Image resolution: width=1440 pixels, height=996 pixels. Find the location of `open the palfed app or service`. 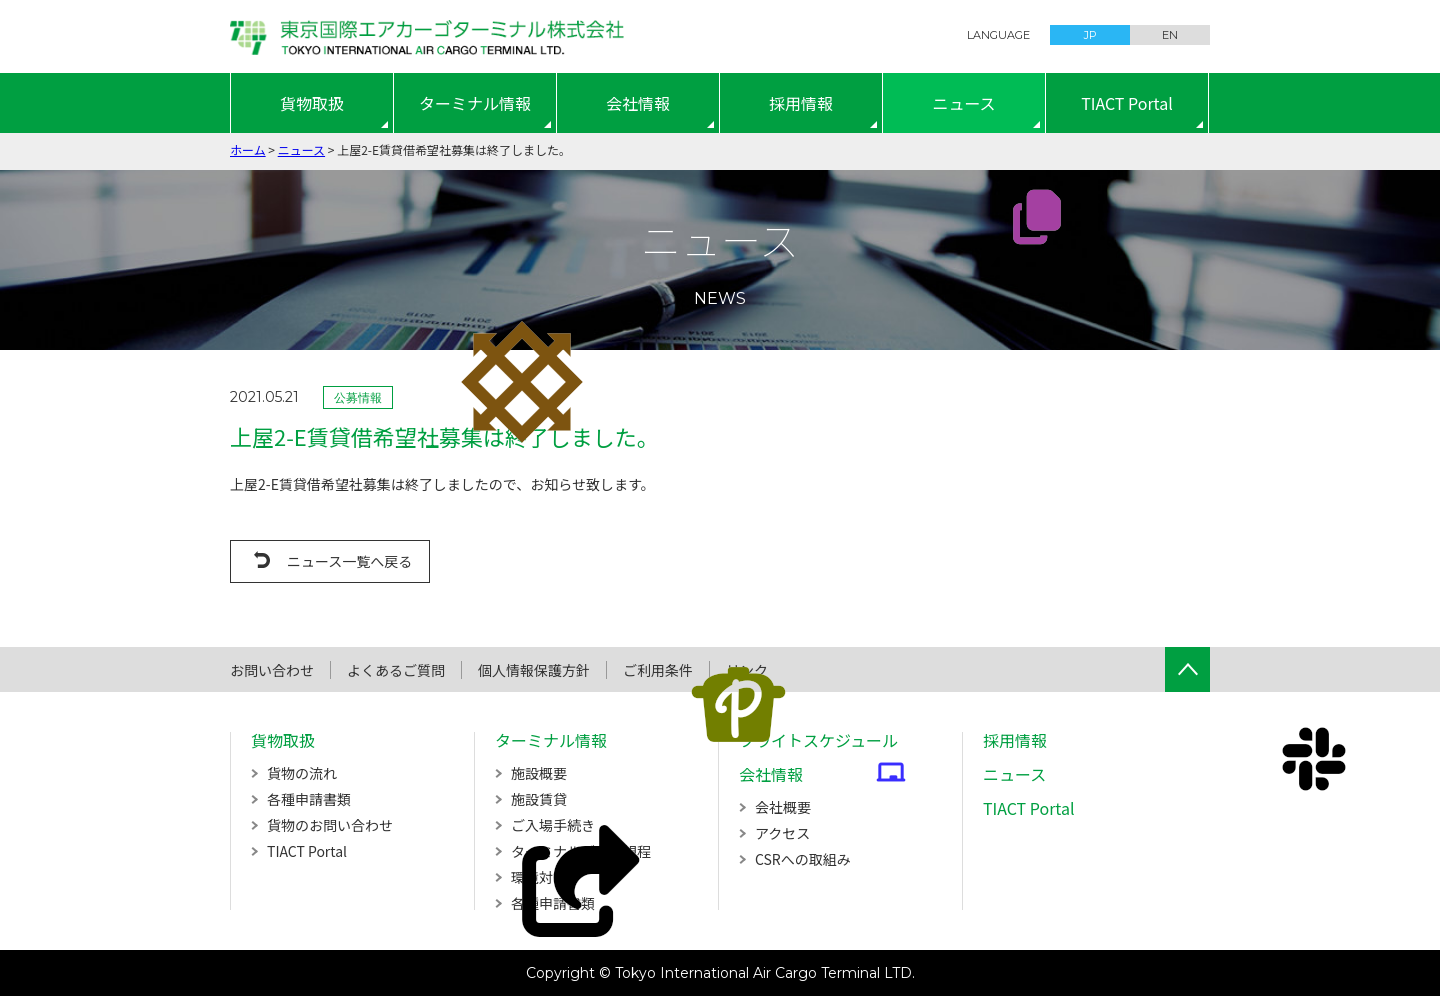

open the palfed app or service is located at coordinates (738, 704).